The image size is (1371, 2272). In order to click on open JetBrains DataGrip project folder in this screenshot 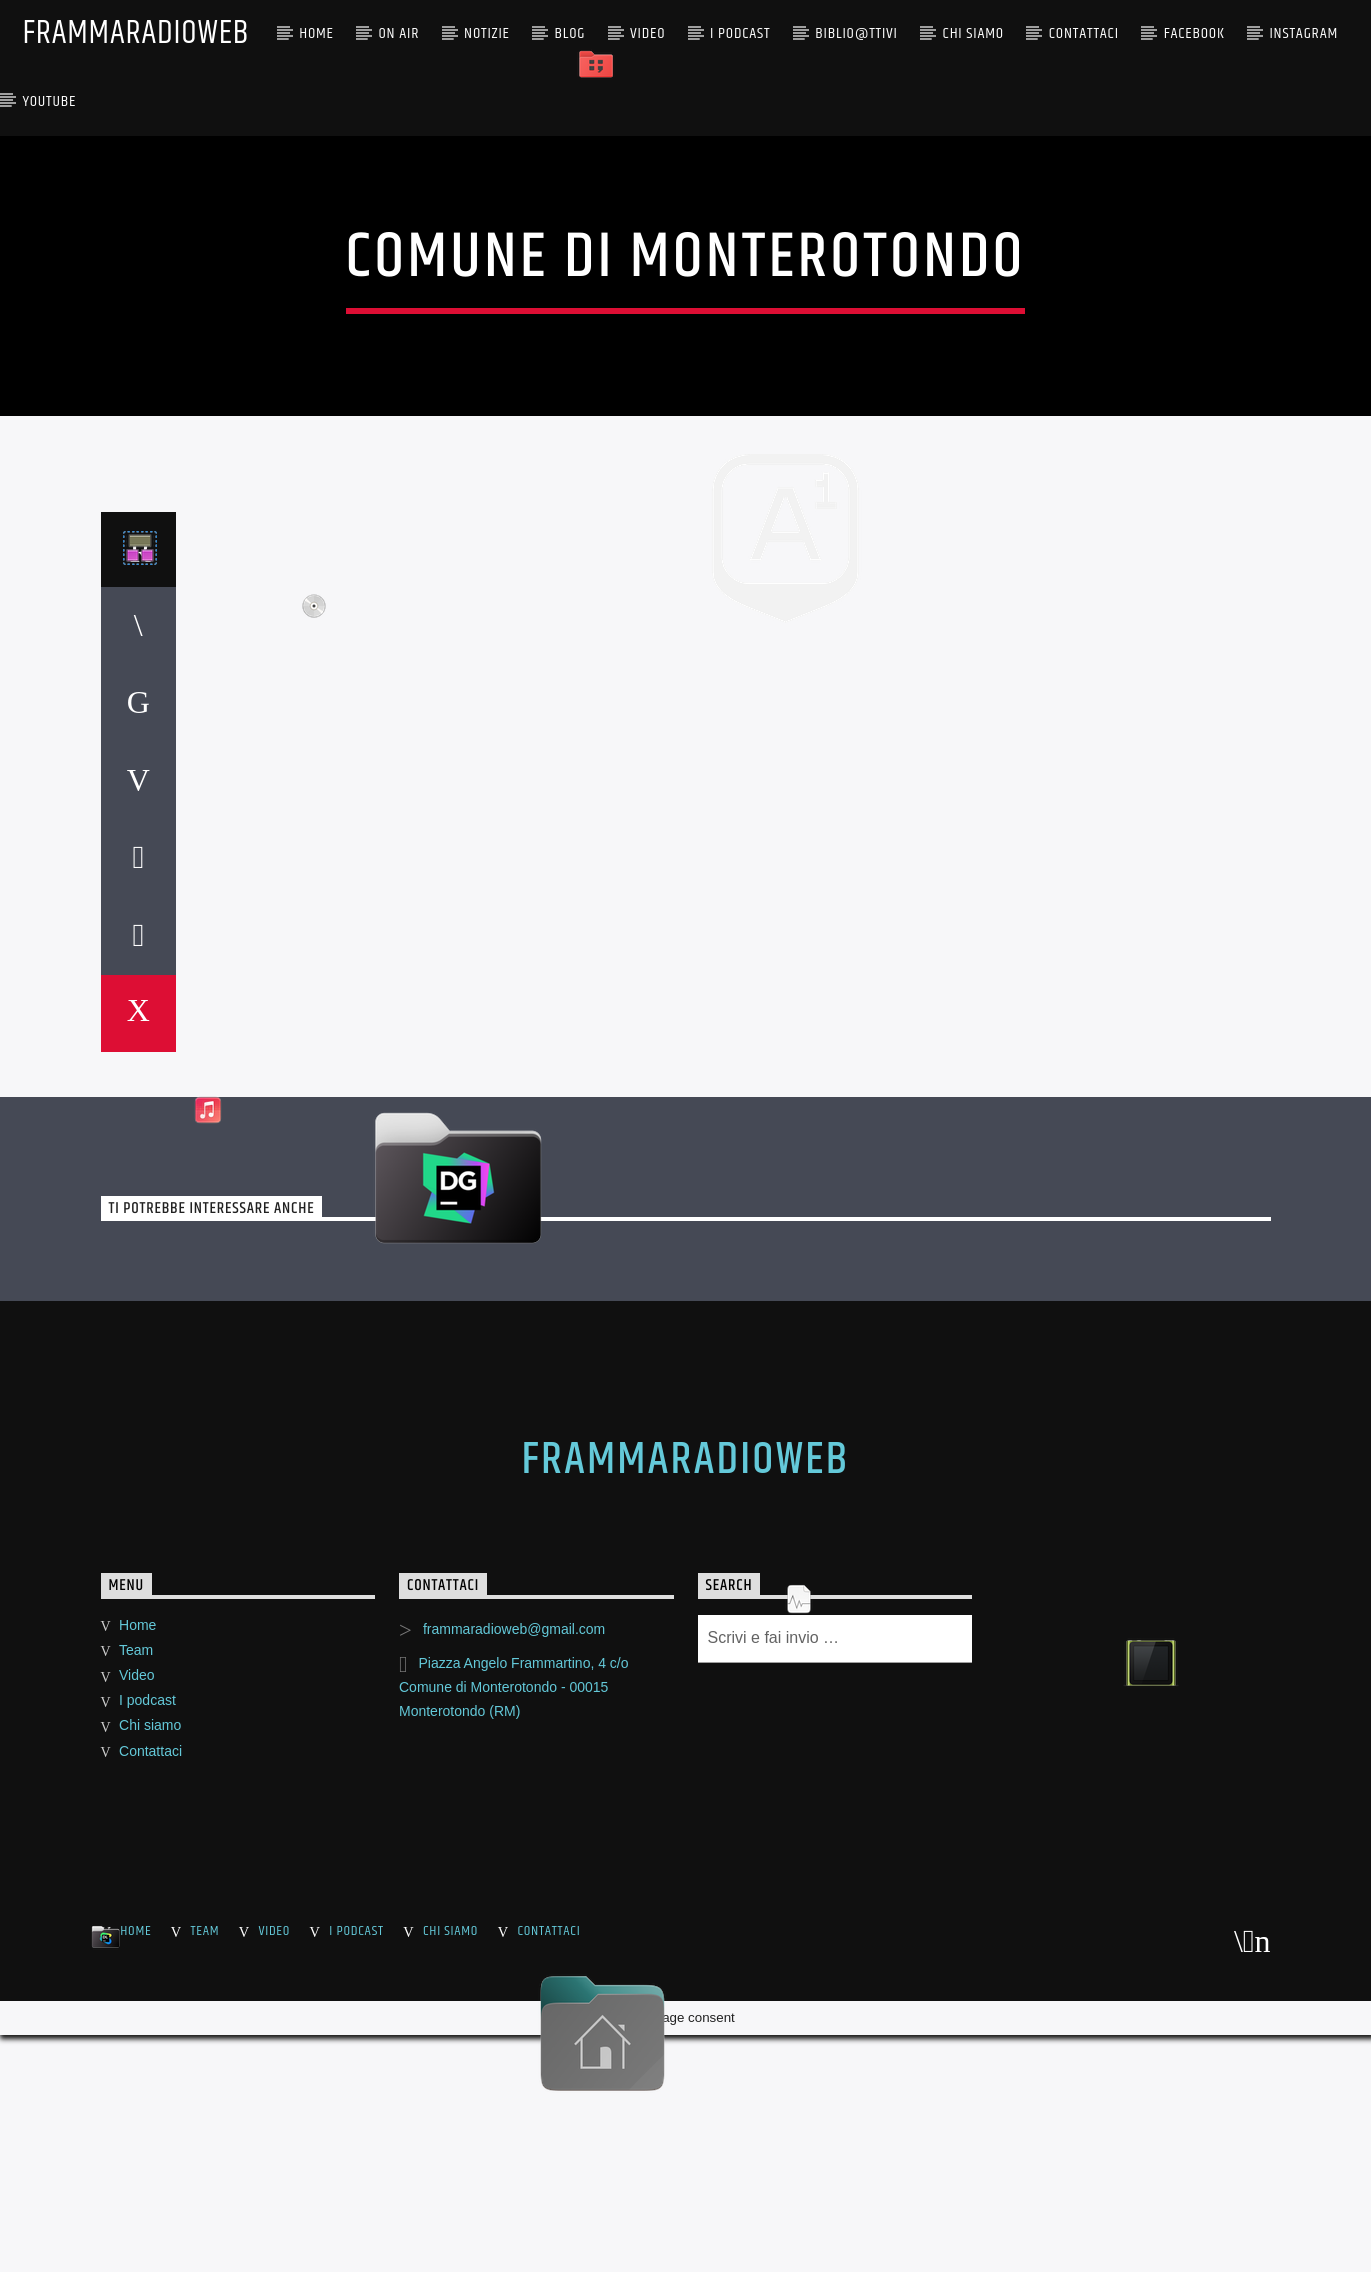, I will do `click(457, 1182)`.